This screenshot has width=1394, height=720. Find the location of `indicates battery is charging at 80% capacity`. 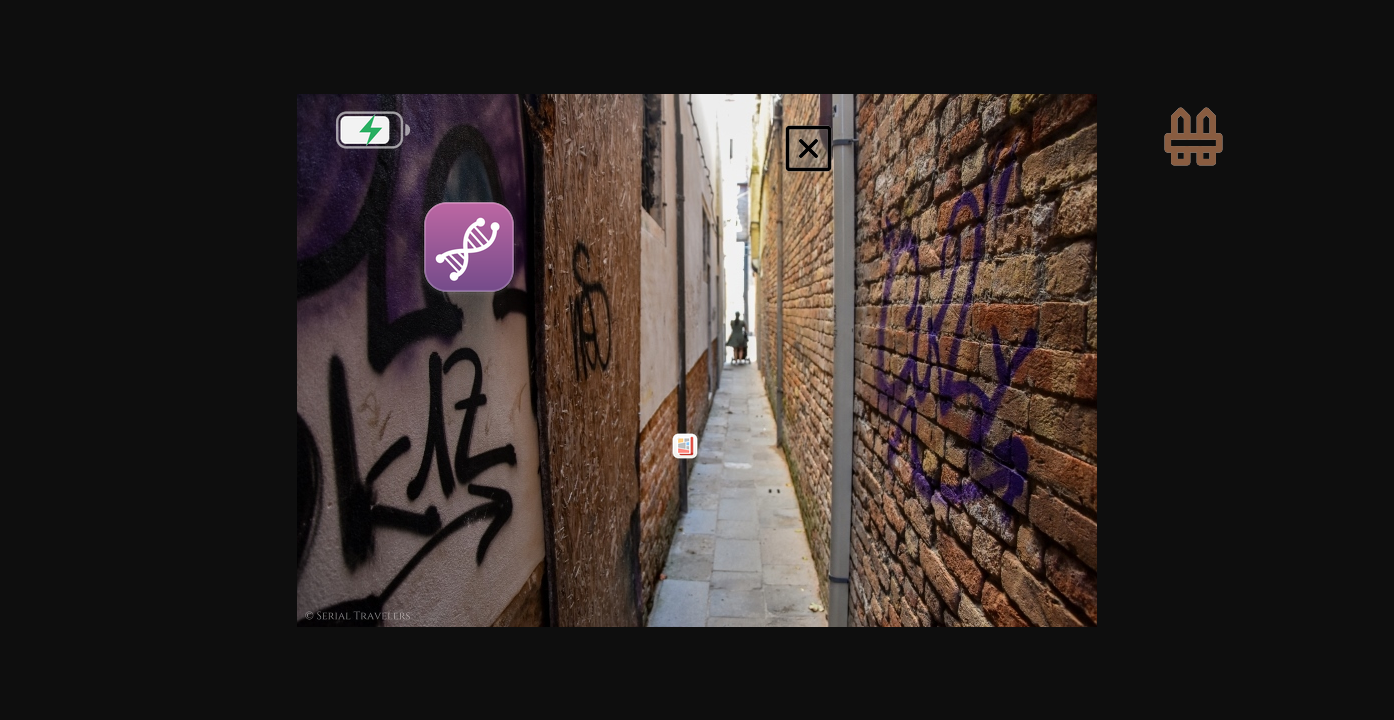

indicates battery is charging at 80% capacity is located at coordinates (373, 130).